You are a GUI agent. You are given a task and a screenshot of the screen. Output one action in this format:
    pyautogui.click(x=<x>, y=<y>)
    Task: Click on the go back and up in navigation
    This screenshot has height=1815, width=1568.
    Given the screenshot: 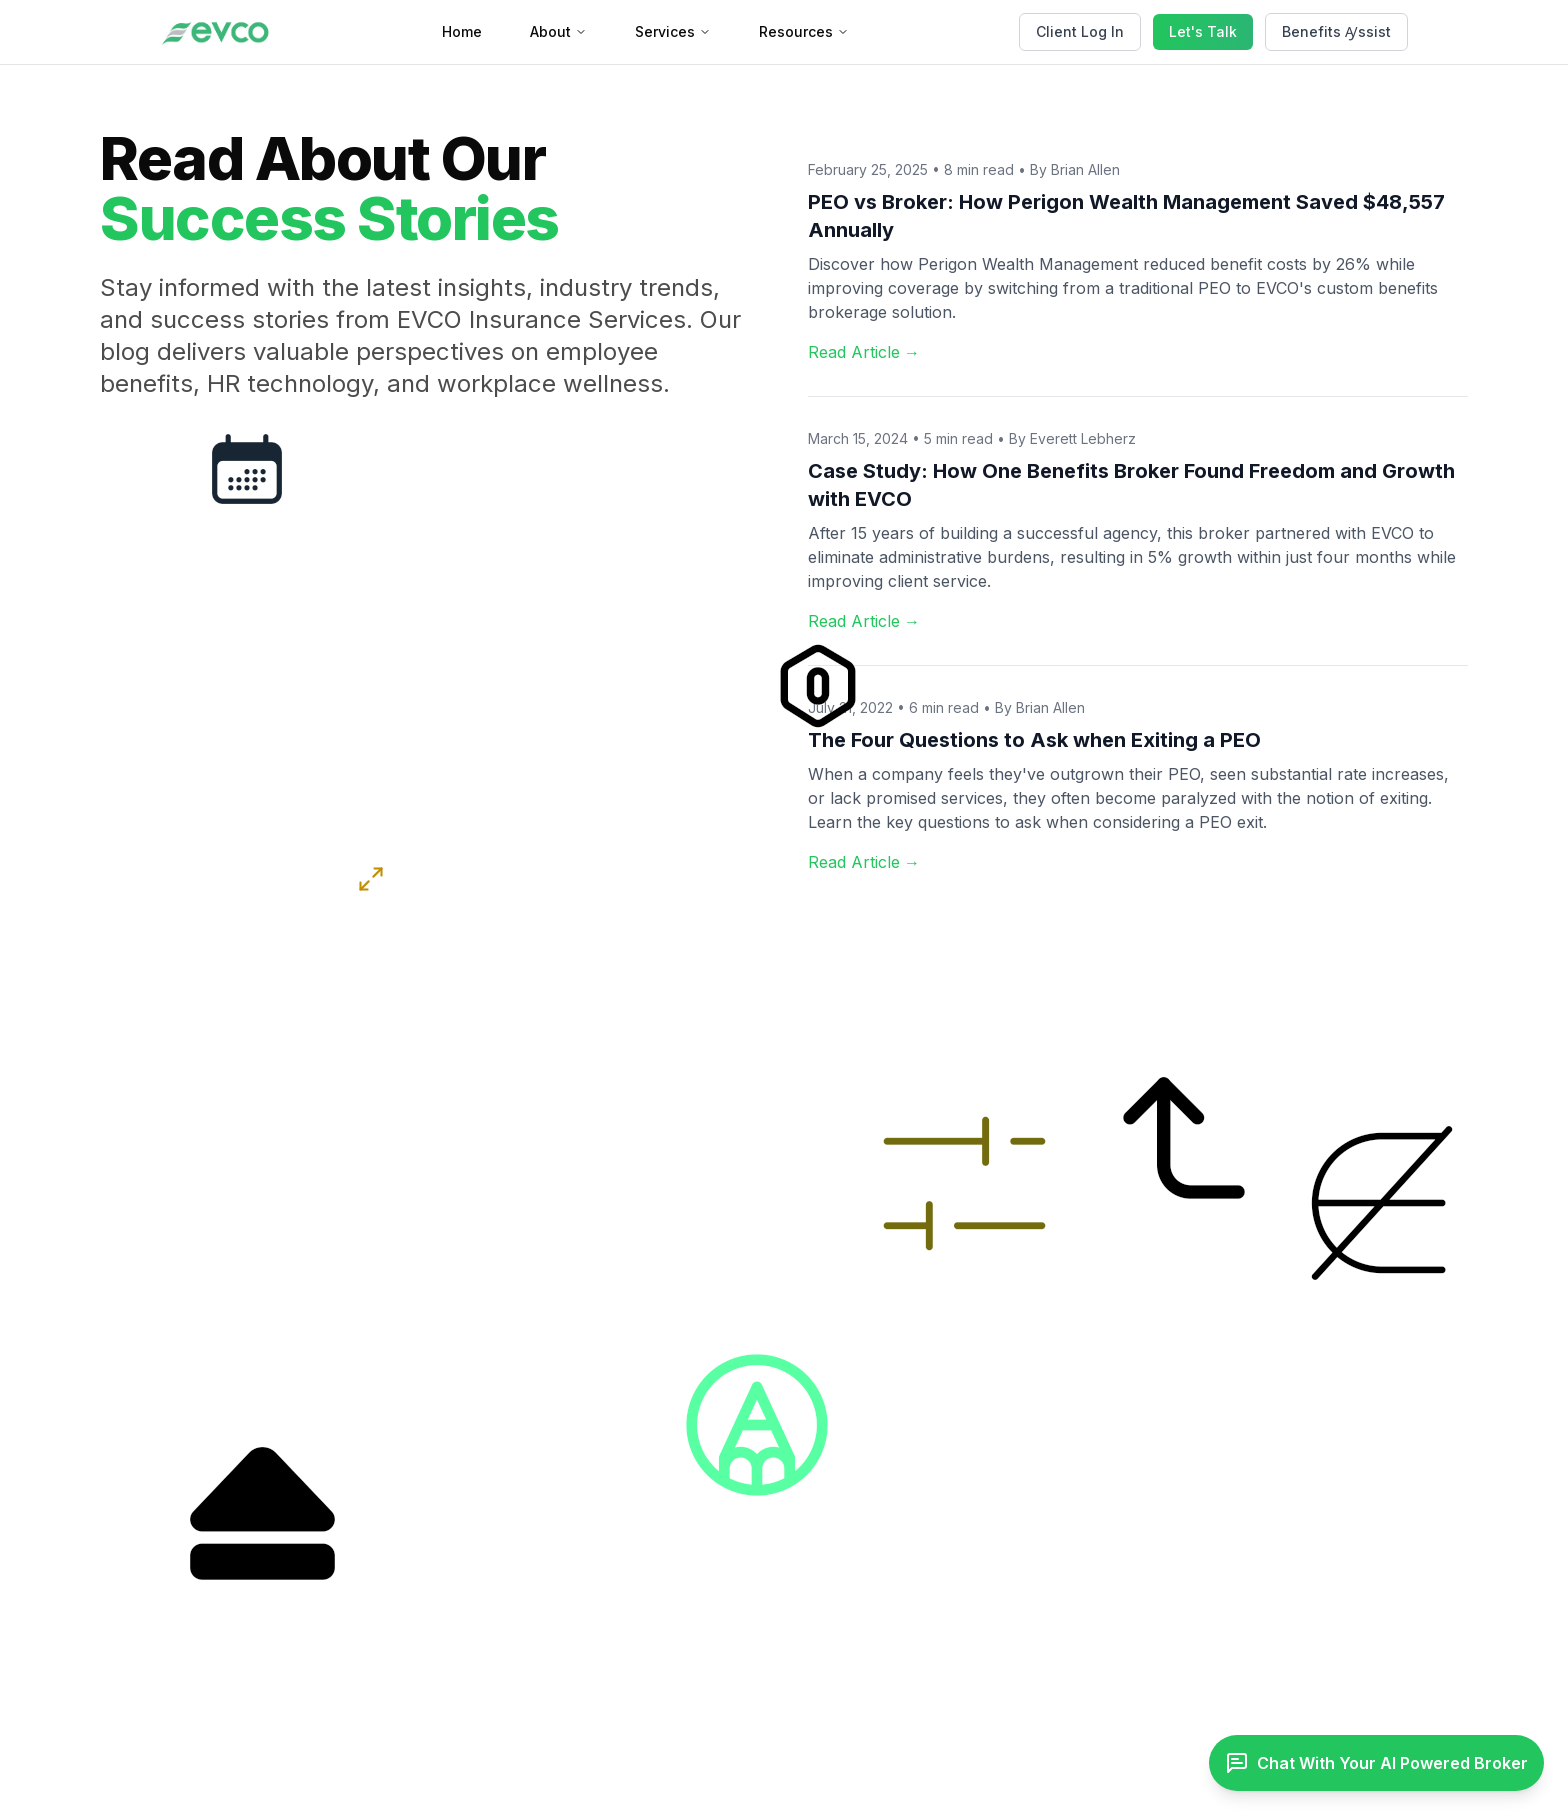 What is the action you would take?
    pyautogui.click(x=1184, y=1138)
    